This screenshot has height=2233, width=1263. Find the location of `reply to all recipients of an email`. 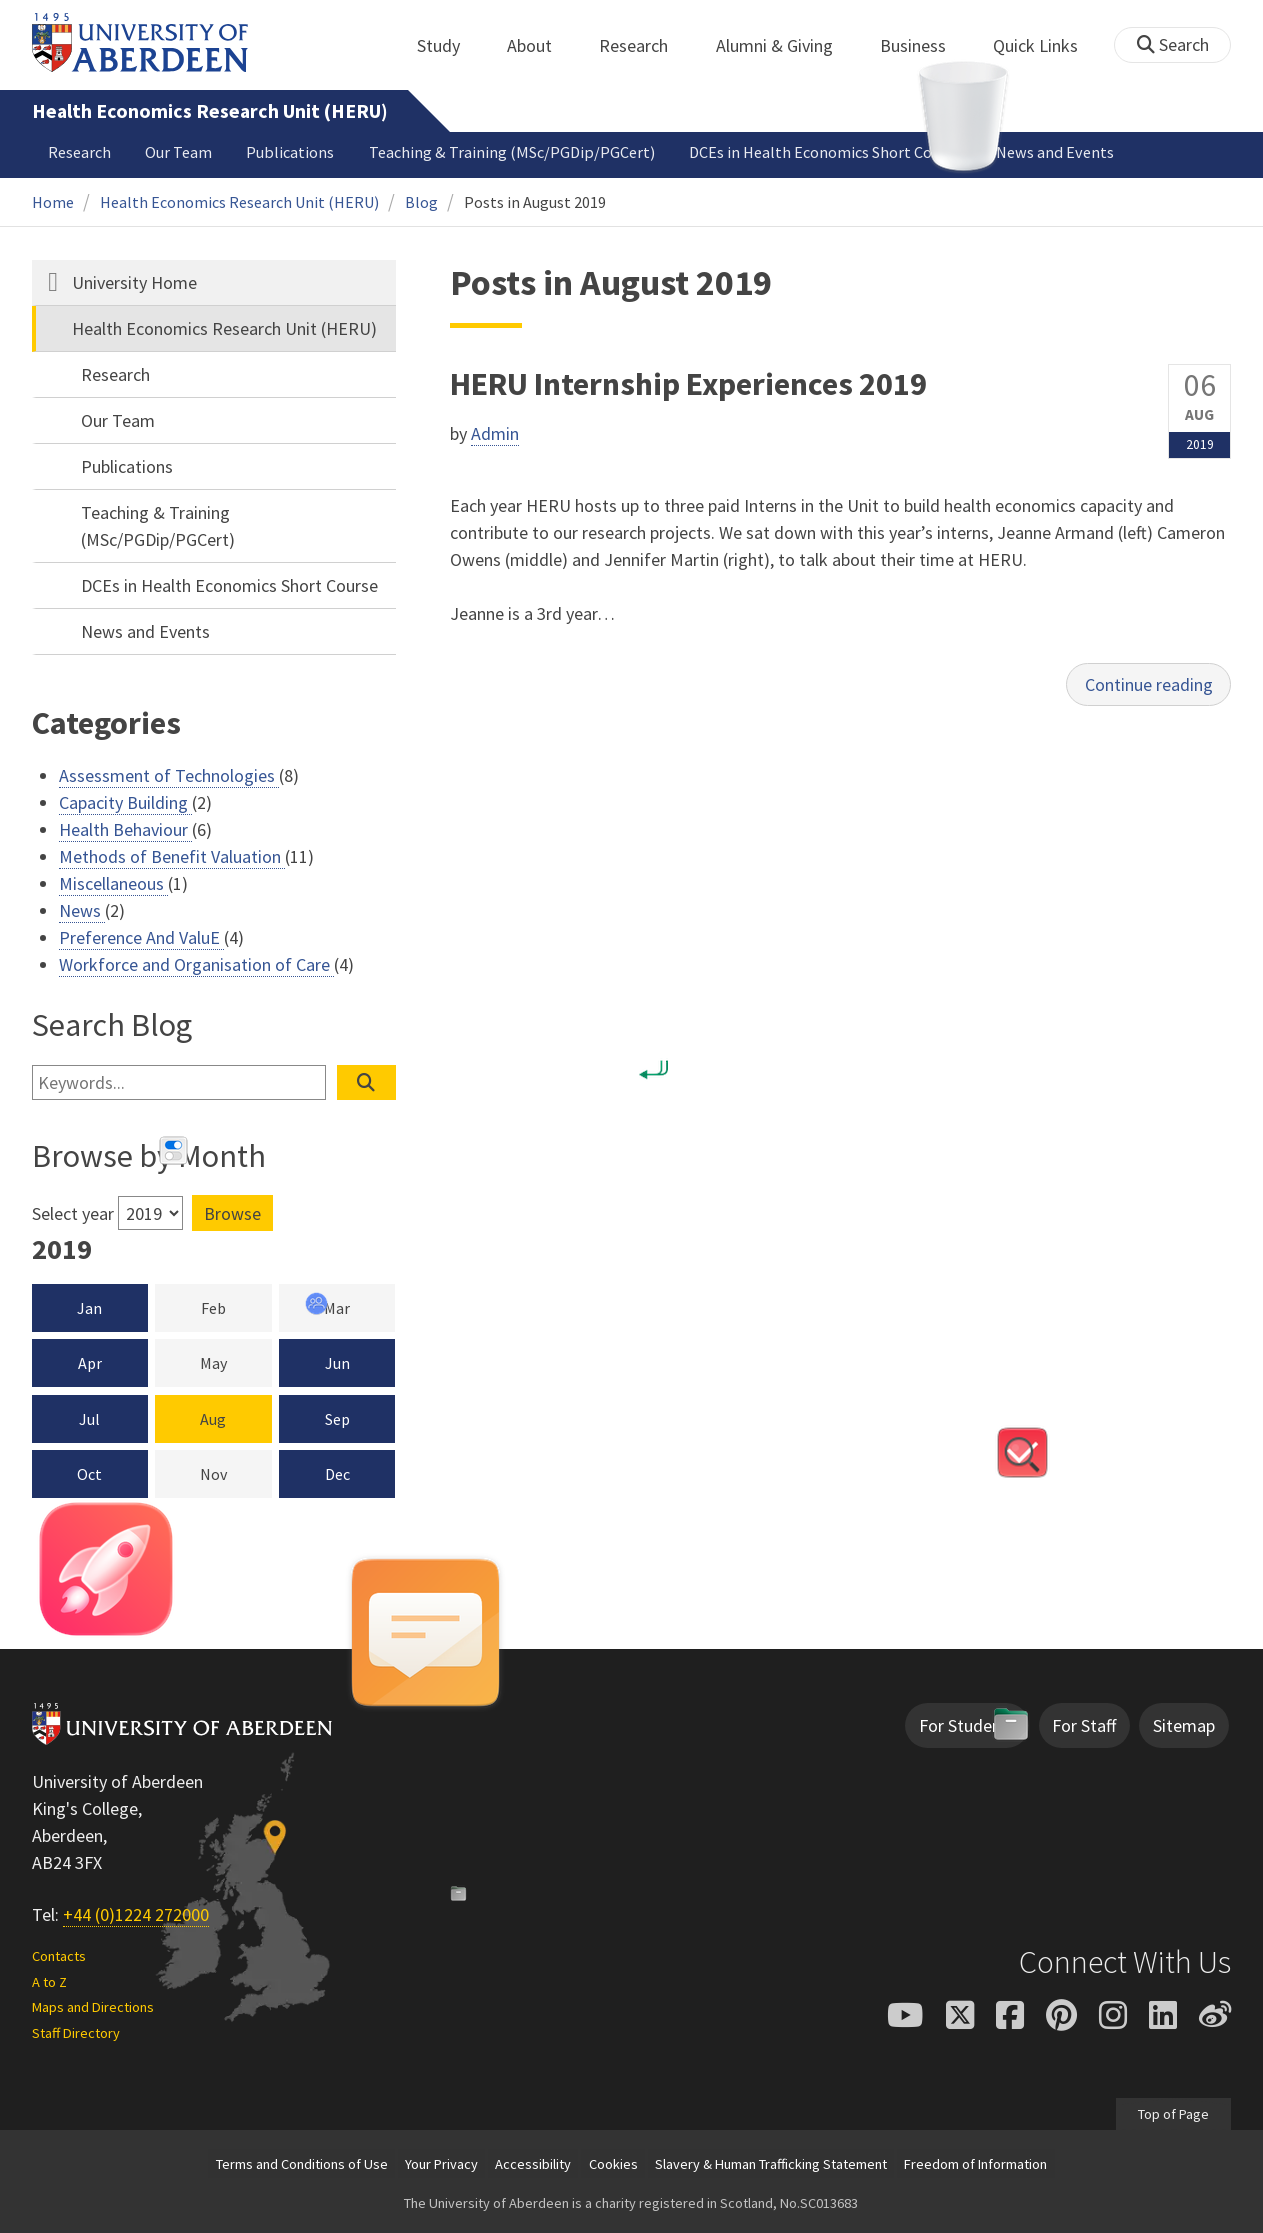

reply to all recipients of an email is located at coordinates (653, 1068).